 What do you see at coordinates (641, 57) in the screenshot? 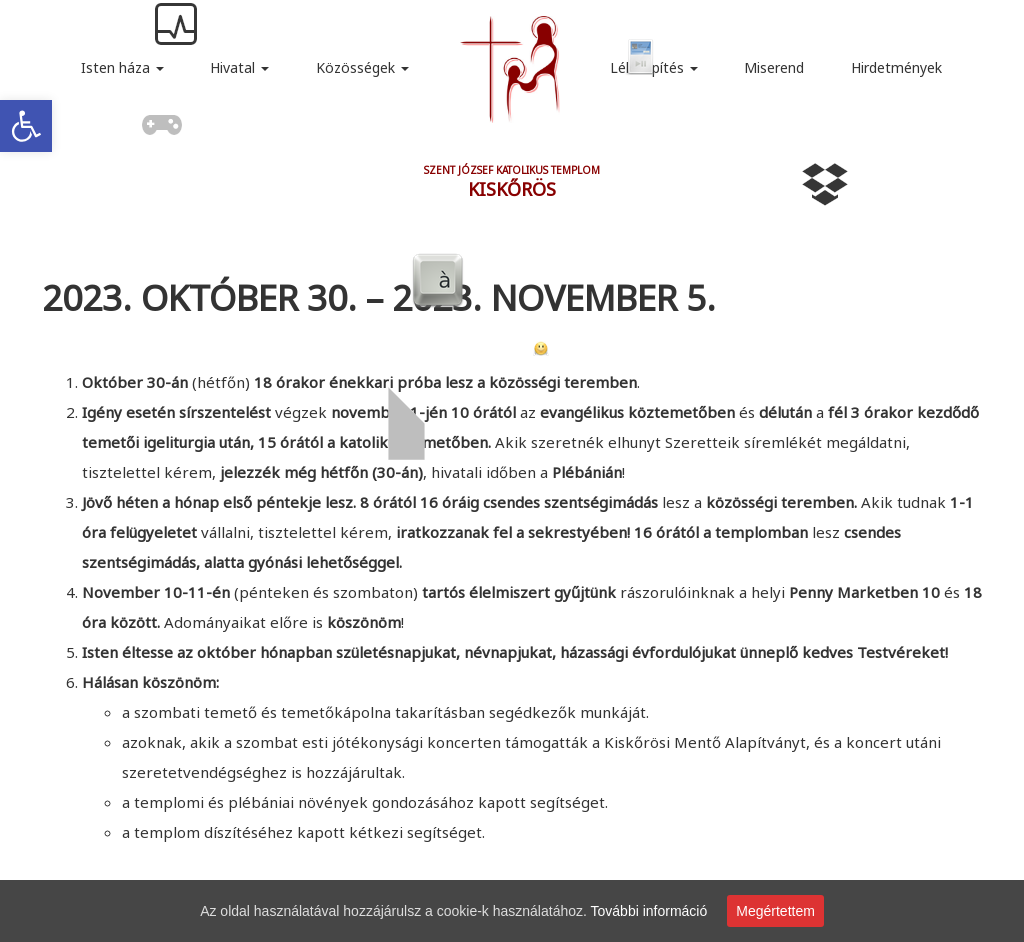
I see `open media player application` at bounding box center [641, 57].